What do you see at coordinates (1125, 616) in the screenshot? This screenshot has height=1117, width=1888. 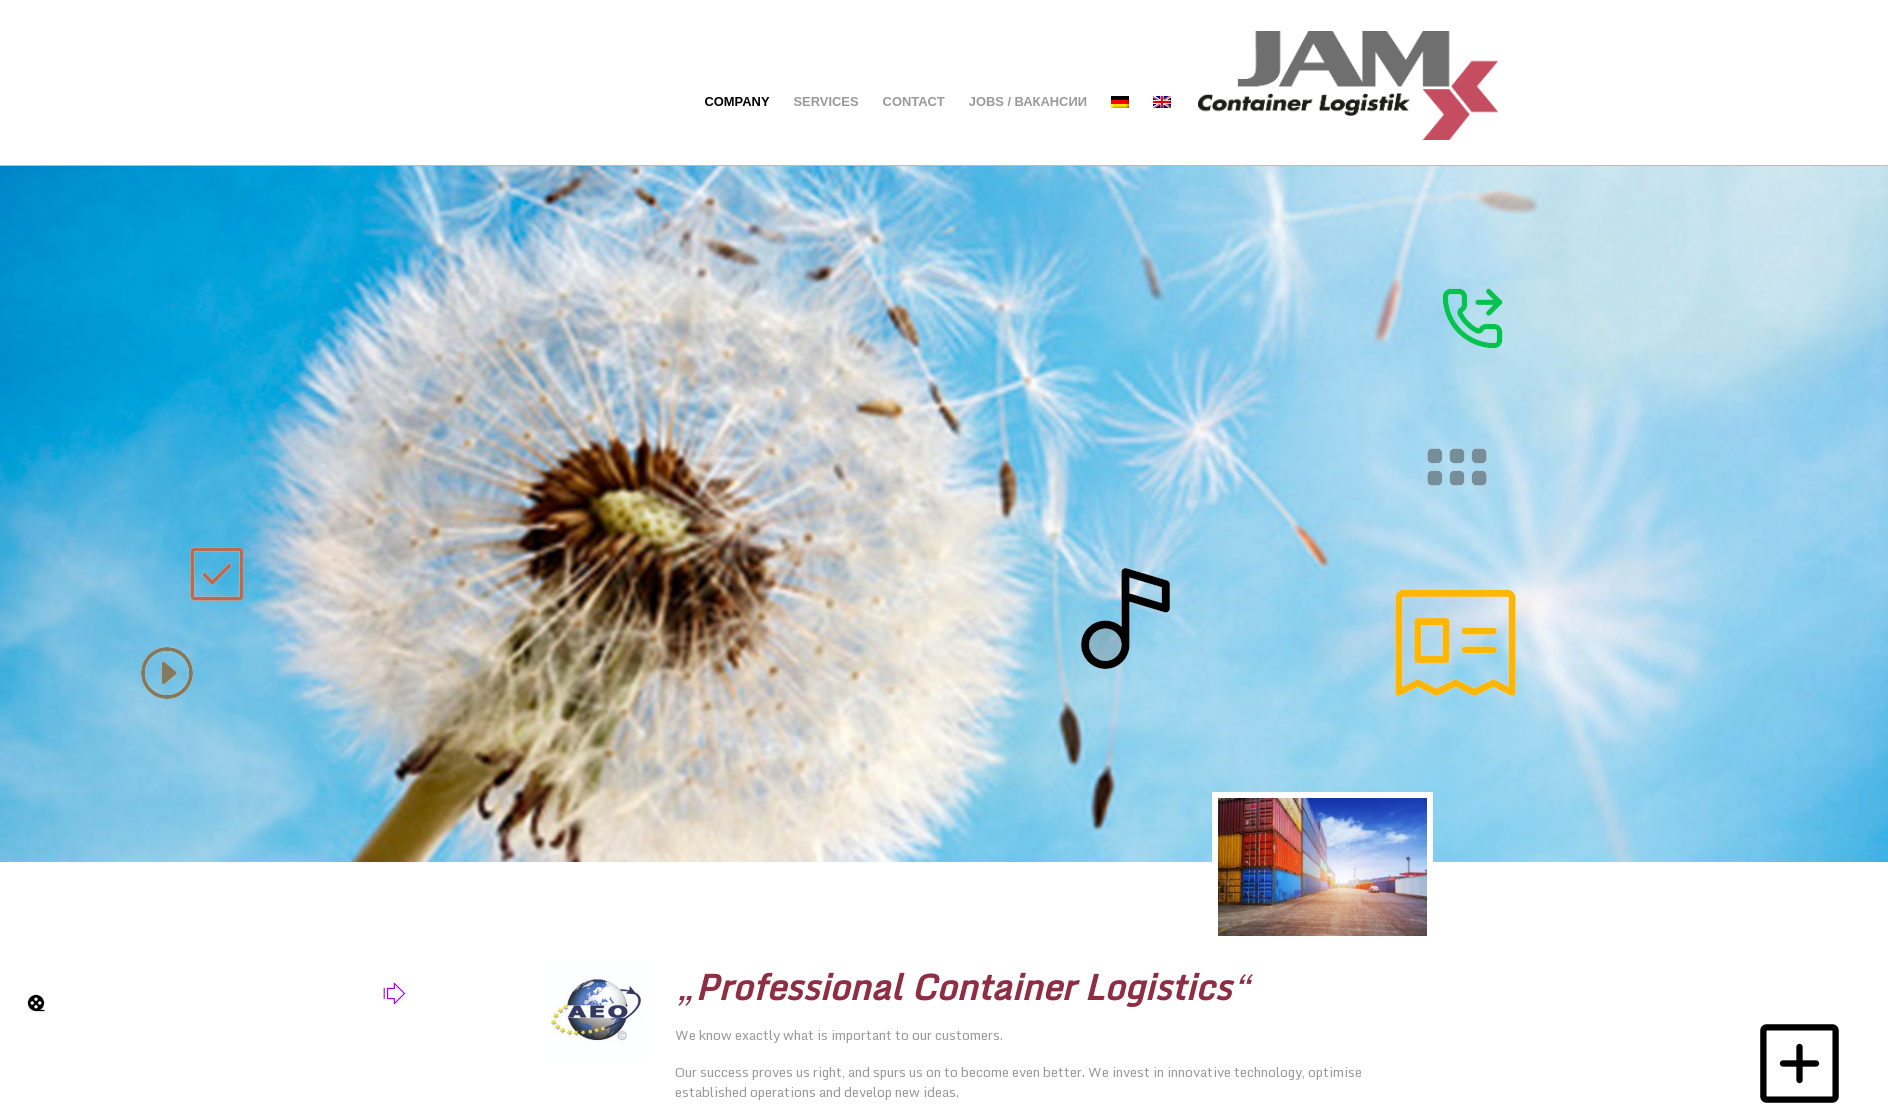 I see `access music or audio player` at bounding box center [1125, 616].